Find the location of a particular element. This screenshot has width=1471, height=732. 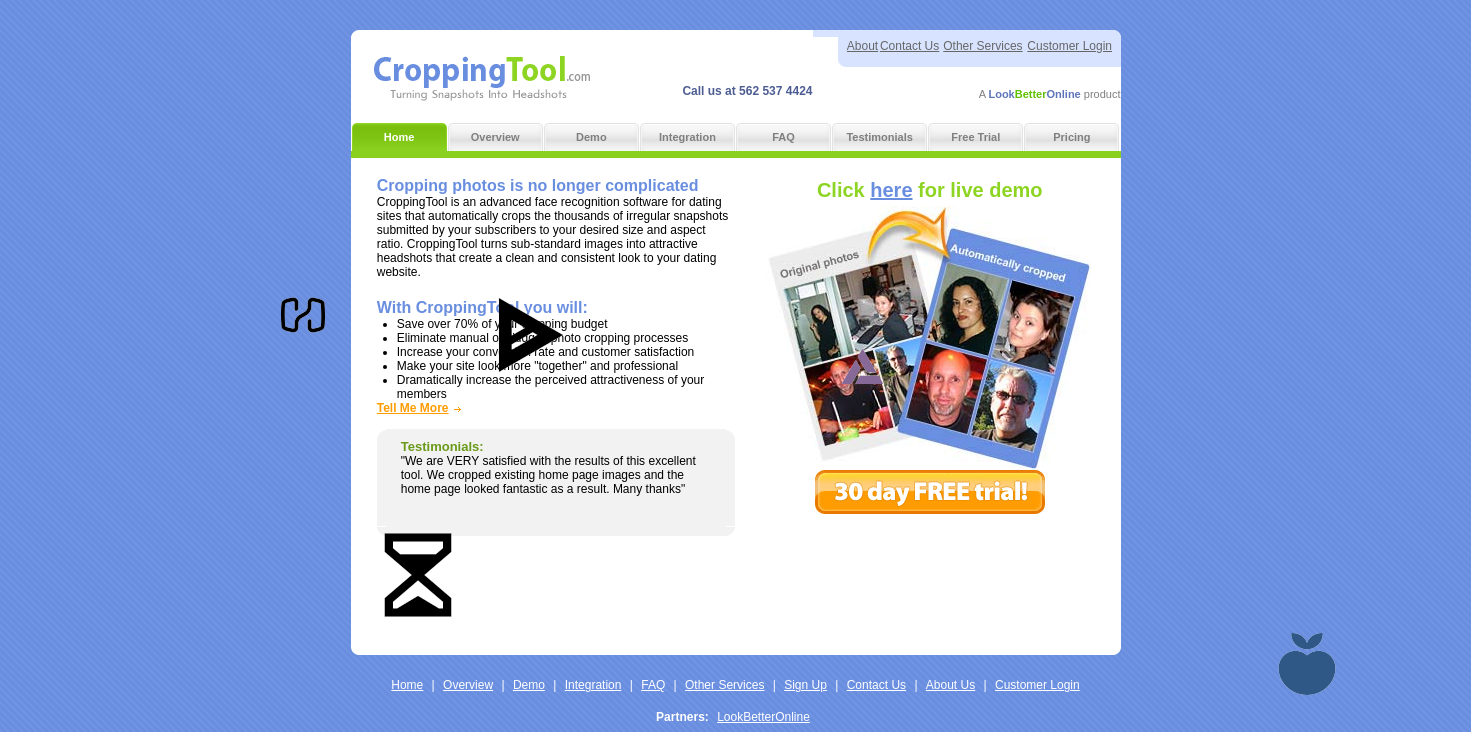

open the Hevy workout tracking app is located at coordinates (303, 315).